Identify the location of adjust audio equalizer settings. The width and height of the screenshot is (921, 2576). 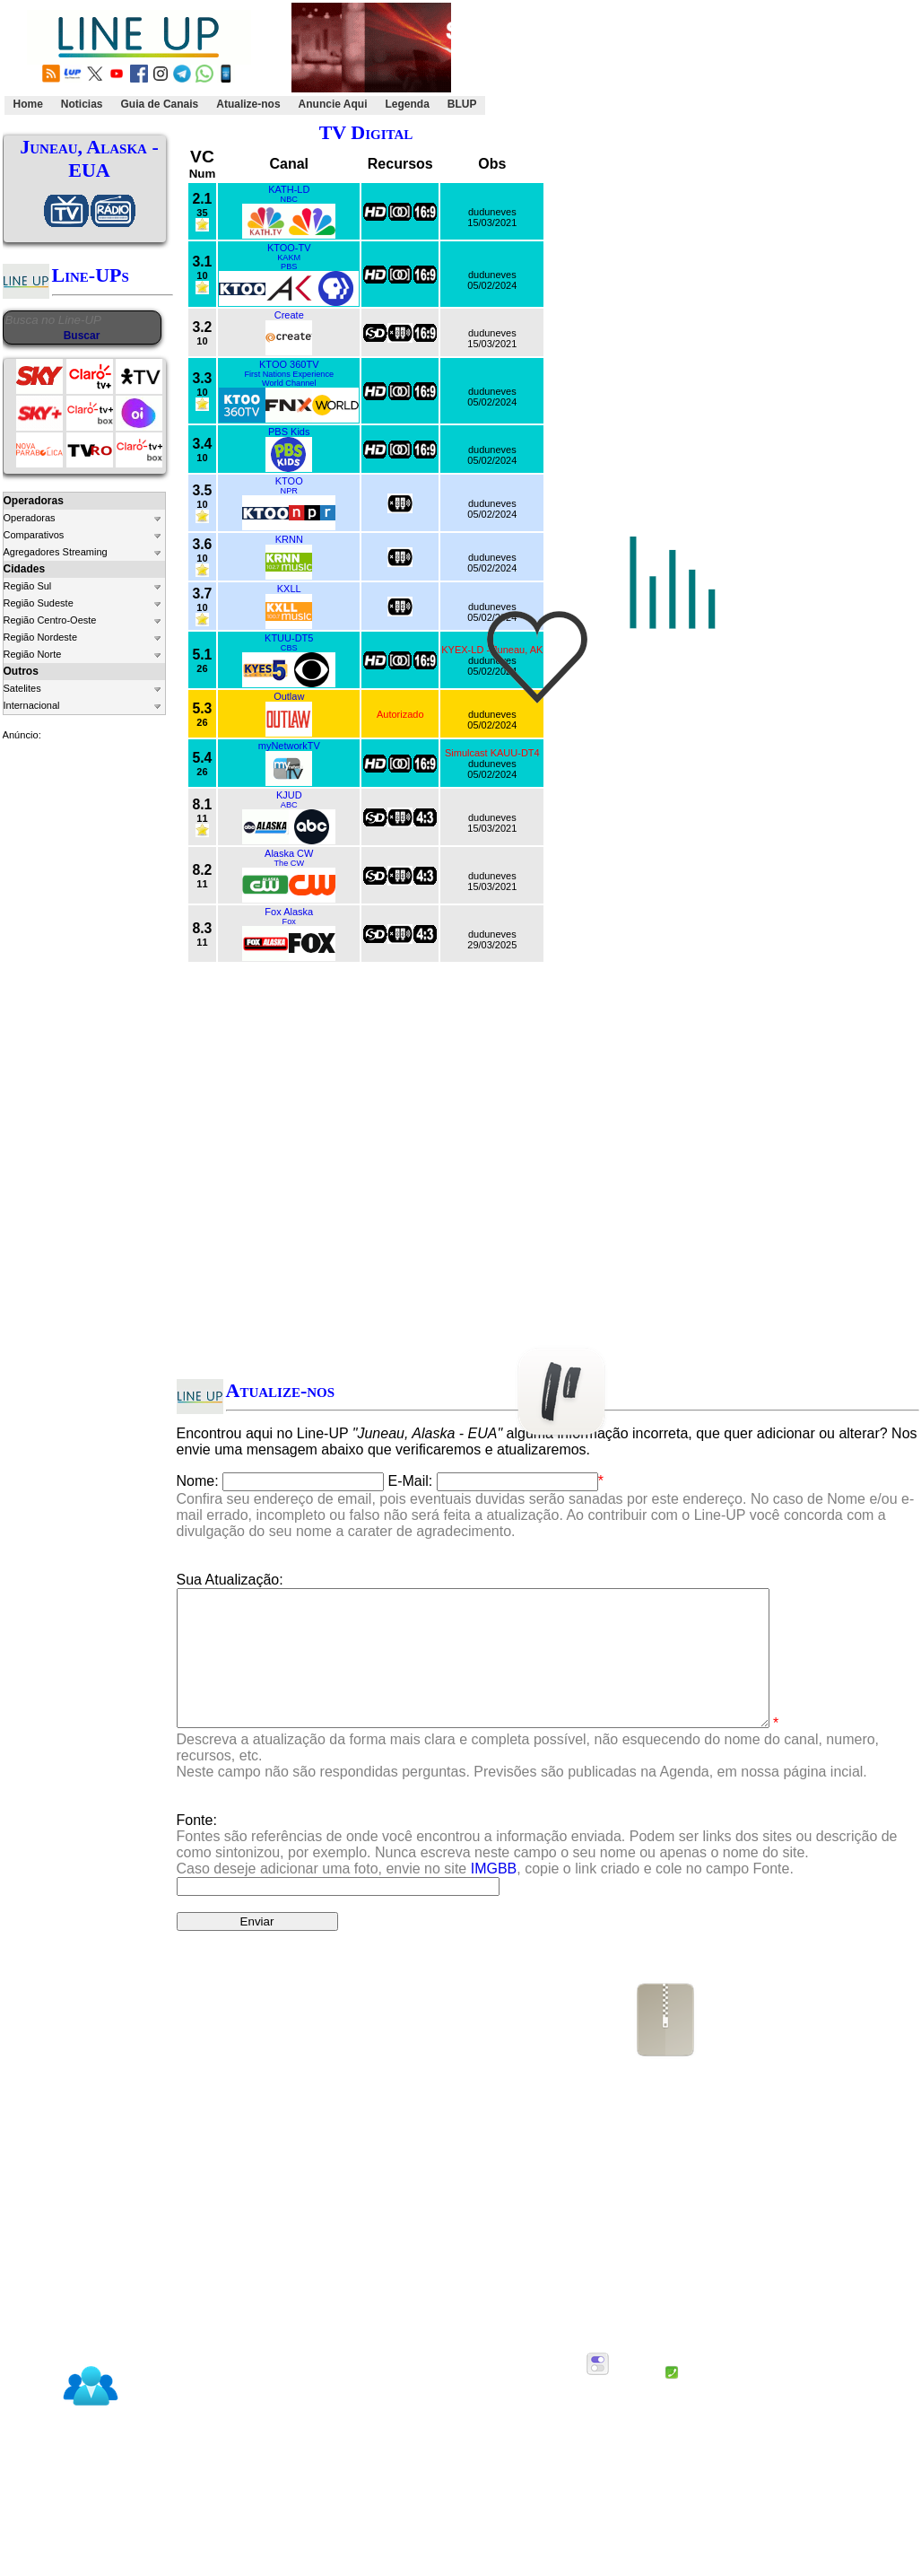
(675, 582).